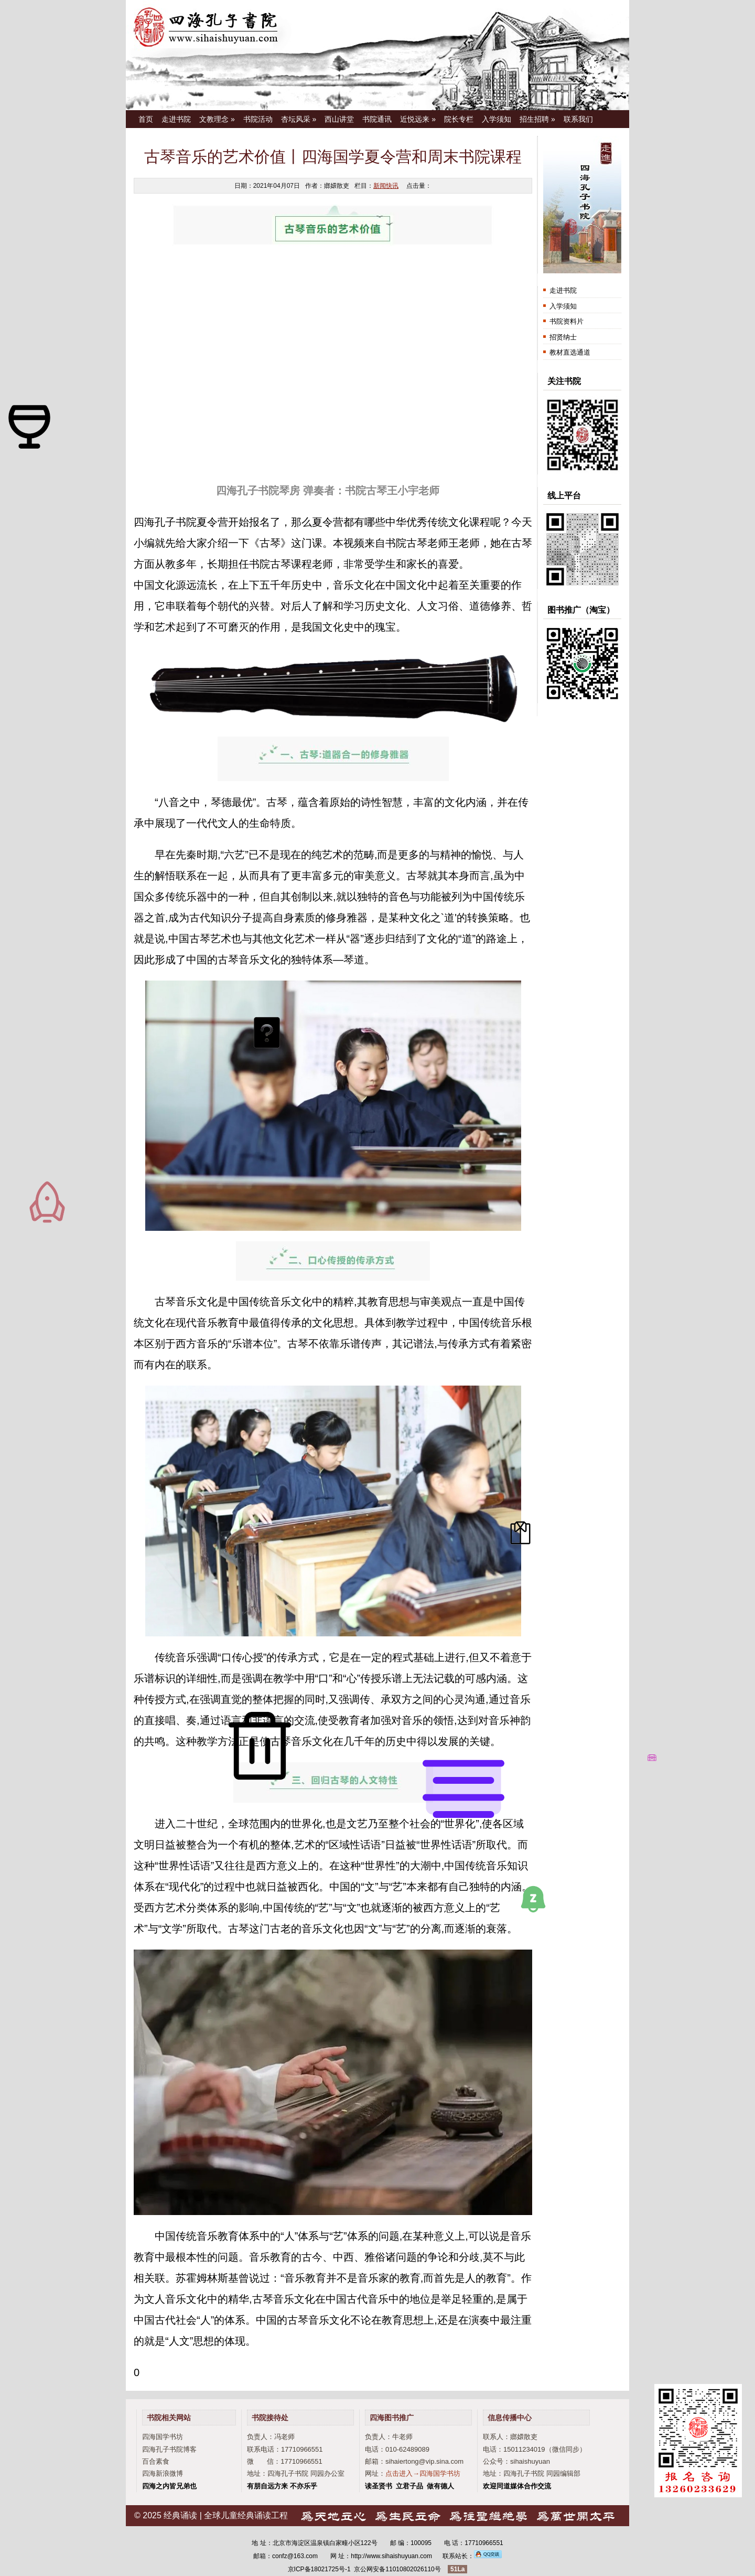 This screenshot has height=2576, width=755. Describe the element at coordinates (652, 1758) in the screenshot. I see `access your rewards or collectibles` at that location.